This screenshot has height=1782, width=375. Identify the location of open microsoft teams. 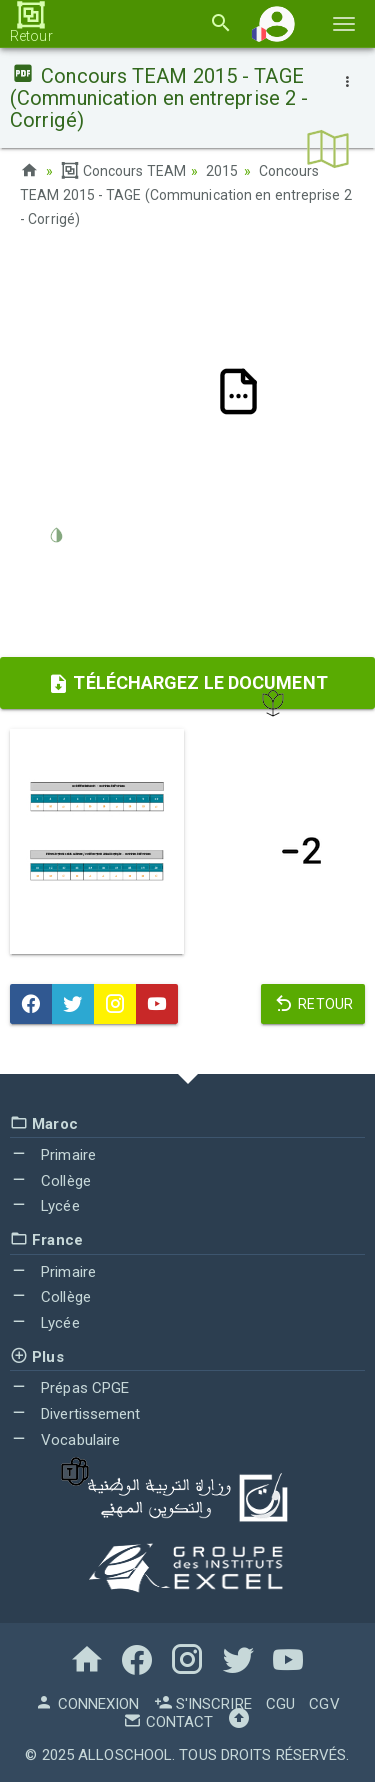
(75, 1472).